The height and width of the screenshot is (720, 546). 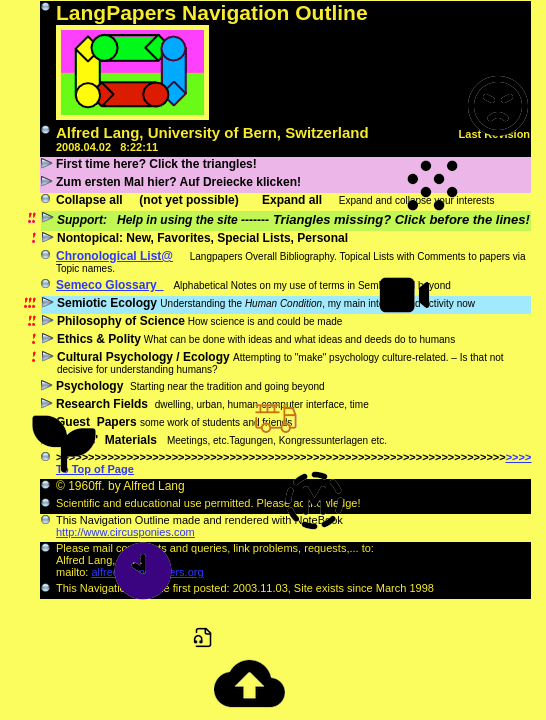 What do you see at coordinates (274, 416) in the screenshot?
I see `access emergency services information` at bounding box center [274, 416].